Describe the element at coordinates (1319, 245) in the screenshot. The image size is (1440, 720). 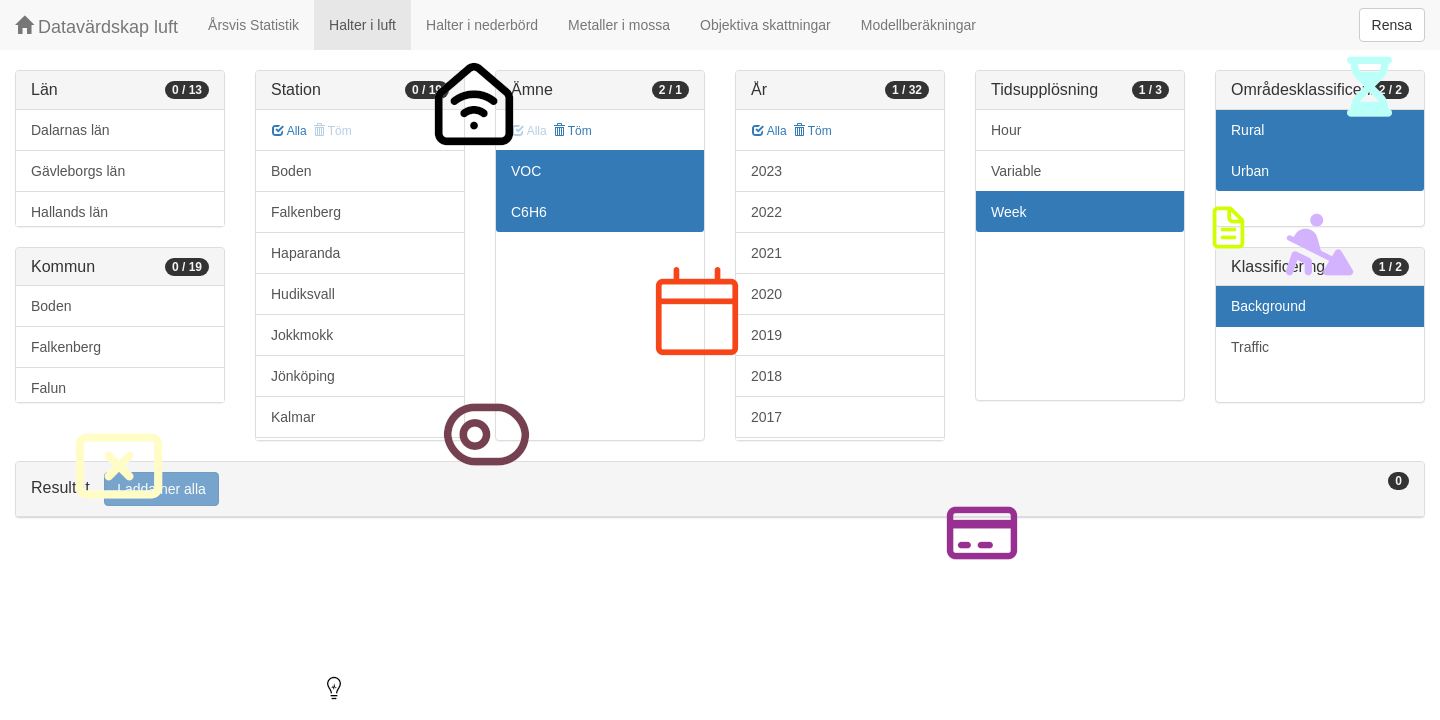
I see `indicates construction or work in progress` at that location.